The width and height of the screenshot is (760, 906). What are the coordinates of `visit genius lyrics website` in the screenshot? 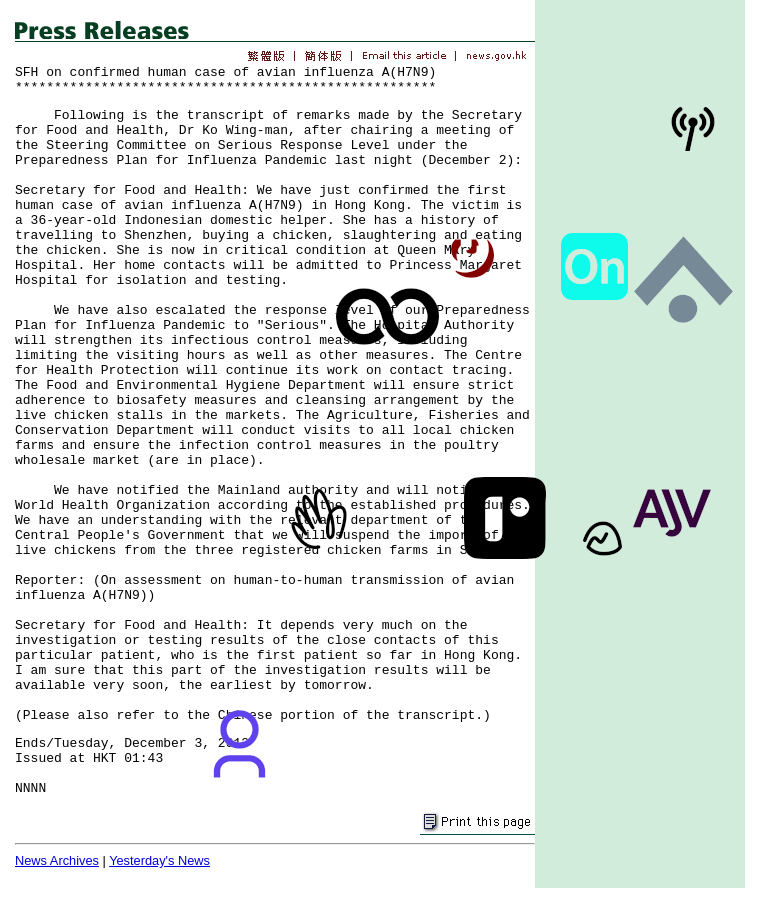 It's located at (472, 258).